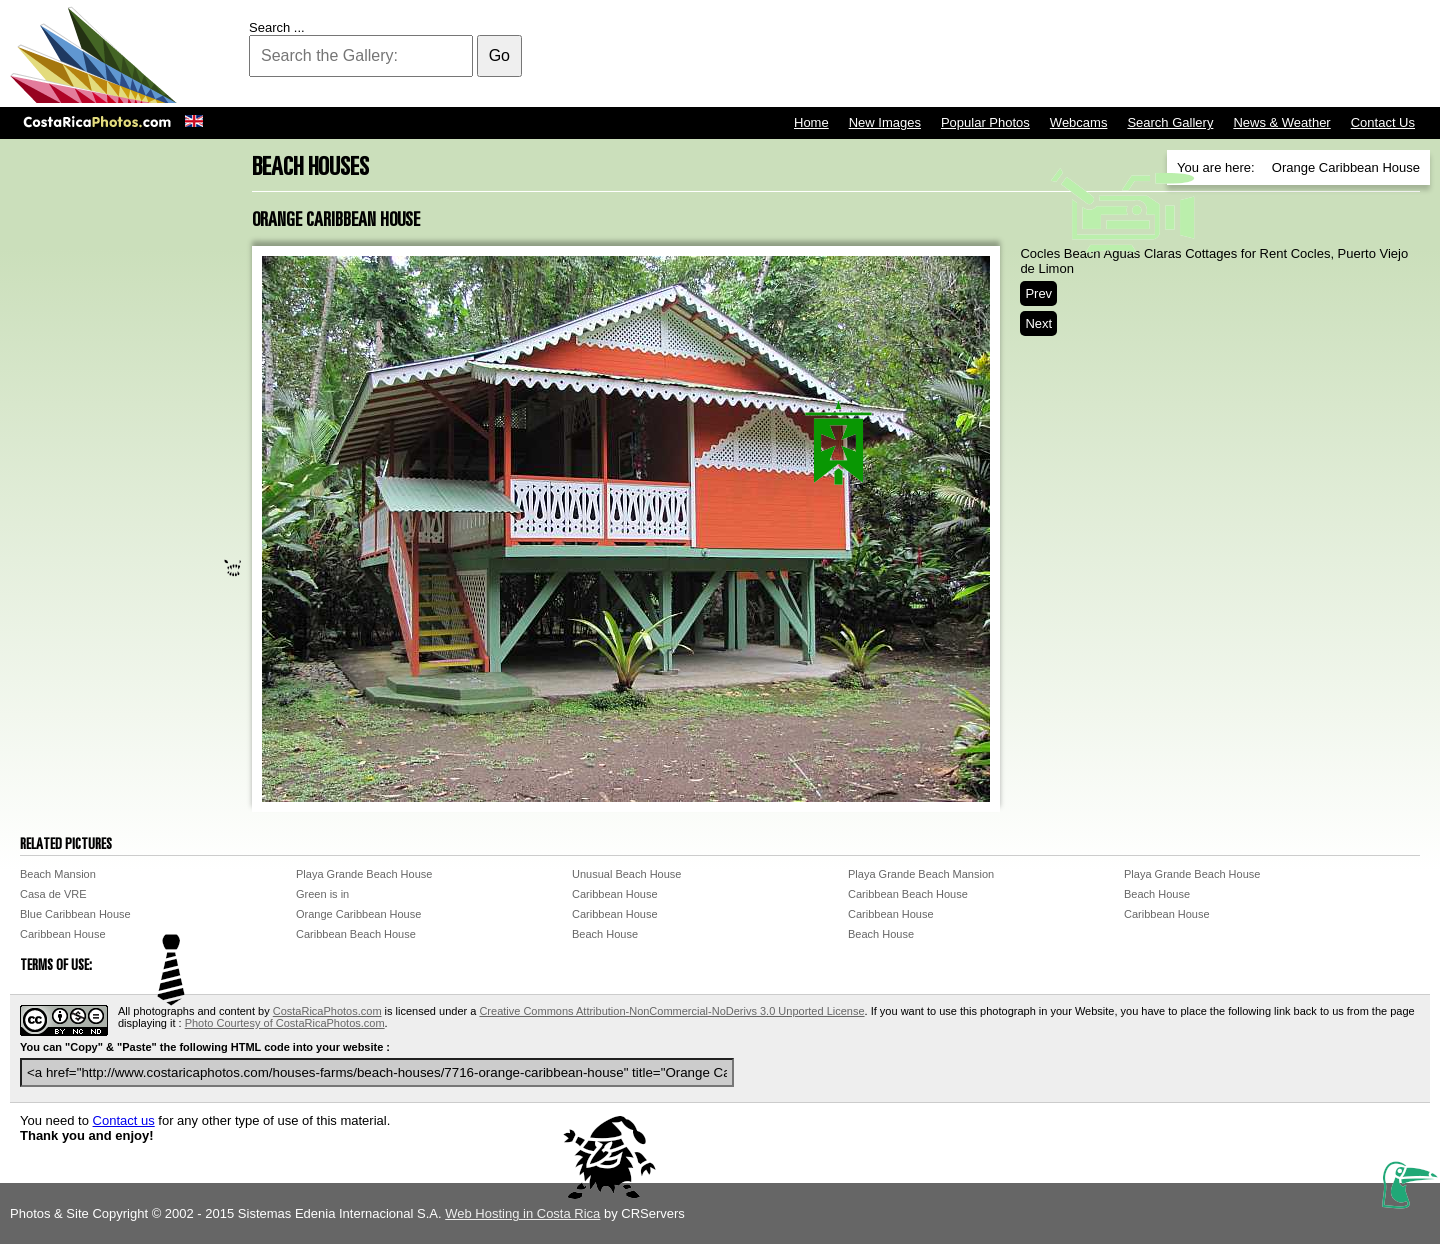 The width and height of the screenshot is (1440, 1244). What do you see at coordinates (232, 567) in the screenshot?
I see `indicates a dangerous creature or enemy type` at bounding box center [232, 567].